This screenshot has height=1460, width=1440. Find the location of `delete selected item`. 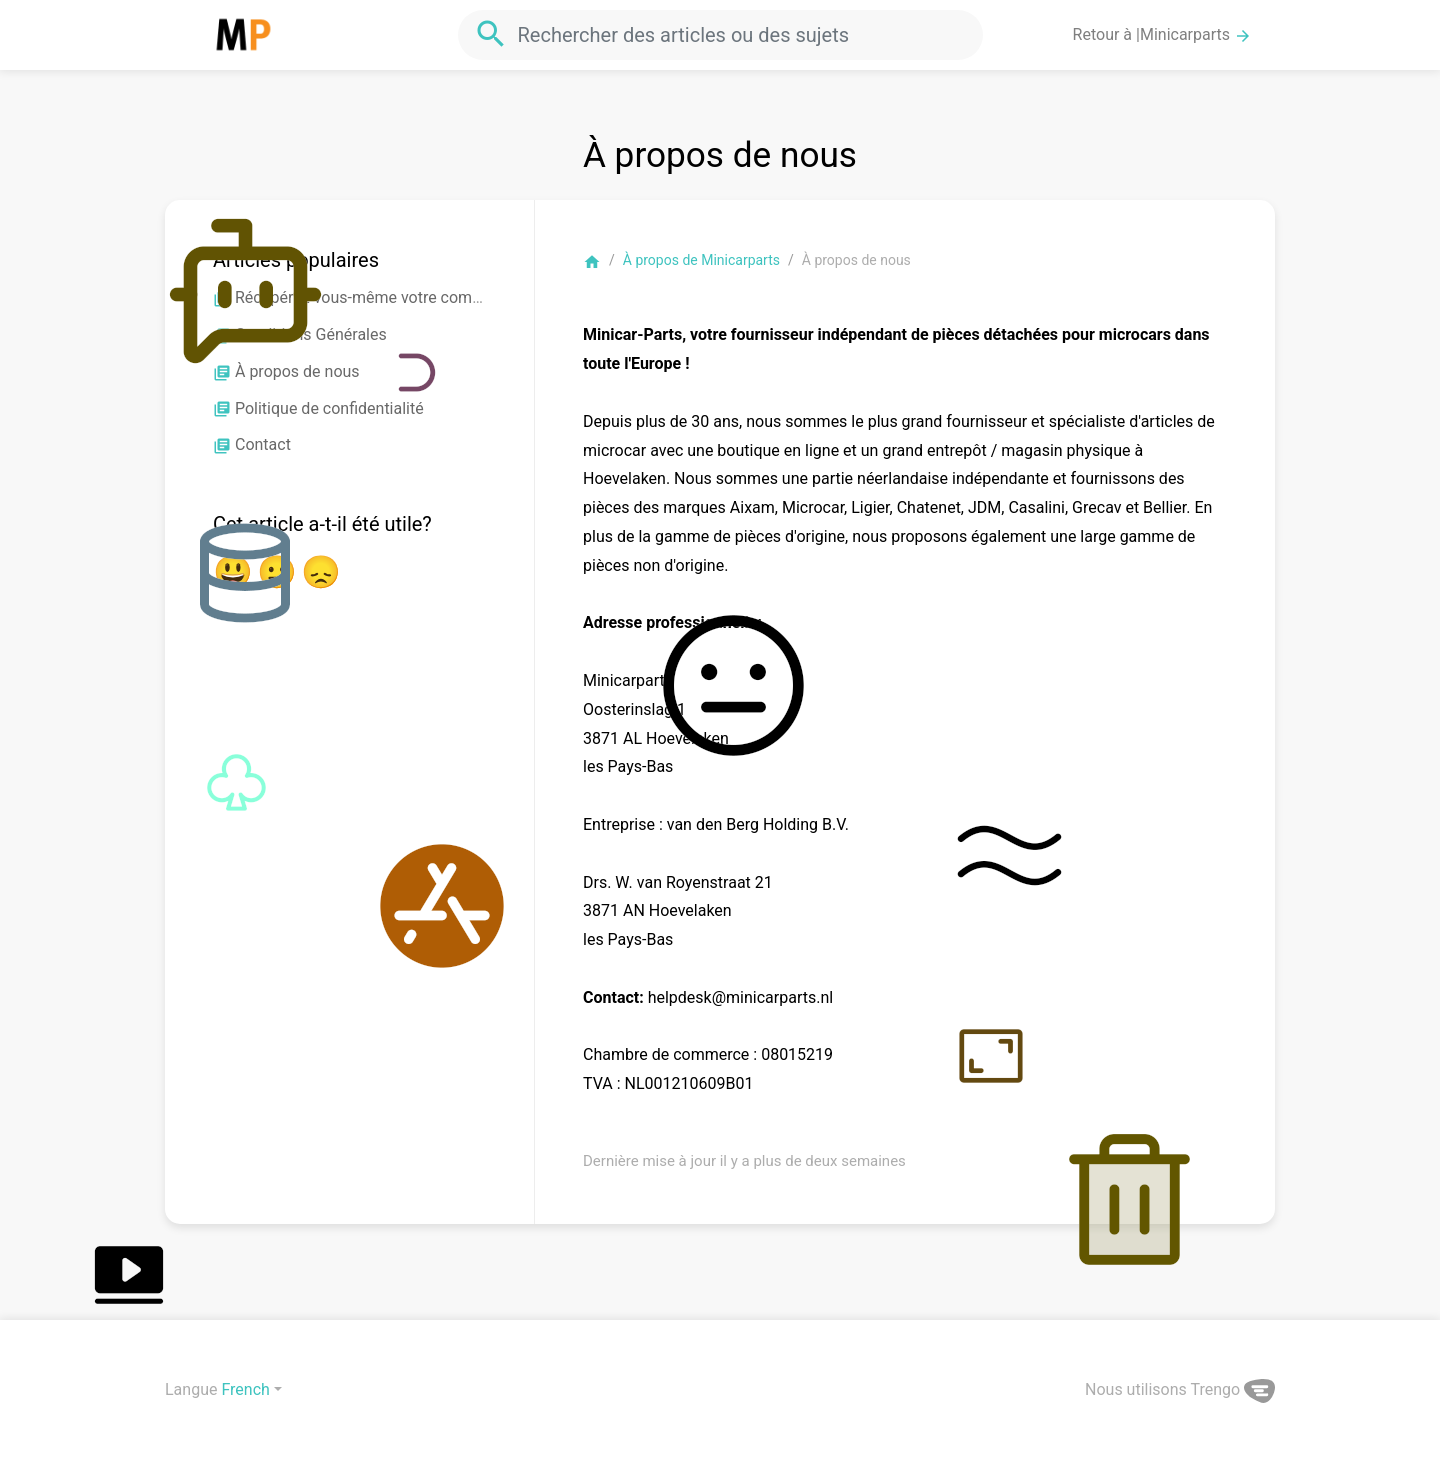

delete selected item is located at coordinates (1129, 1204).